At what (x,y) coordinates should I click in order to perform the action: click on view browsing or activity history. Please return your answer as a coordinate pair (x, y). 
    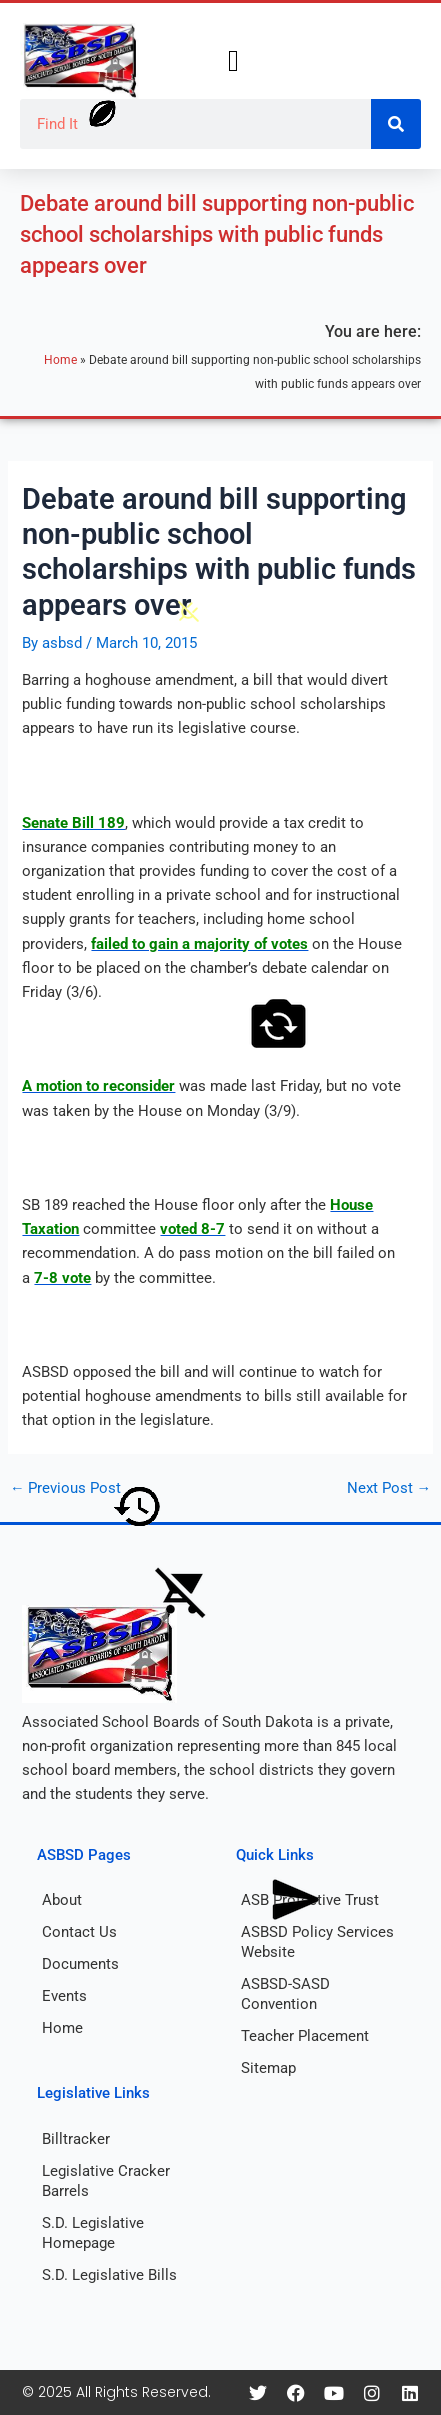
    Looking at the image, I should click on (137, 1506).